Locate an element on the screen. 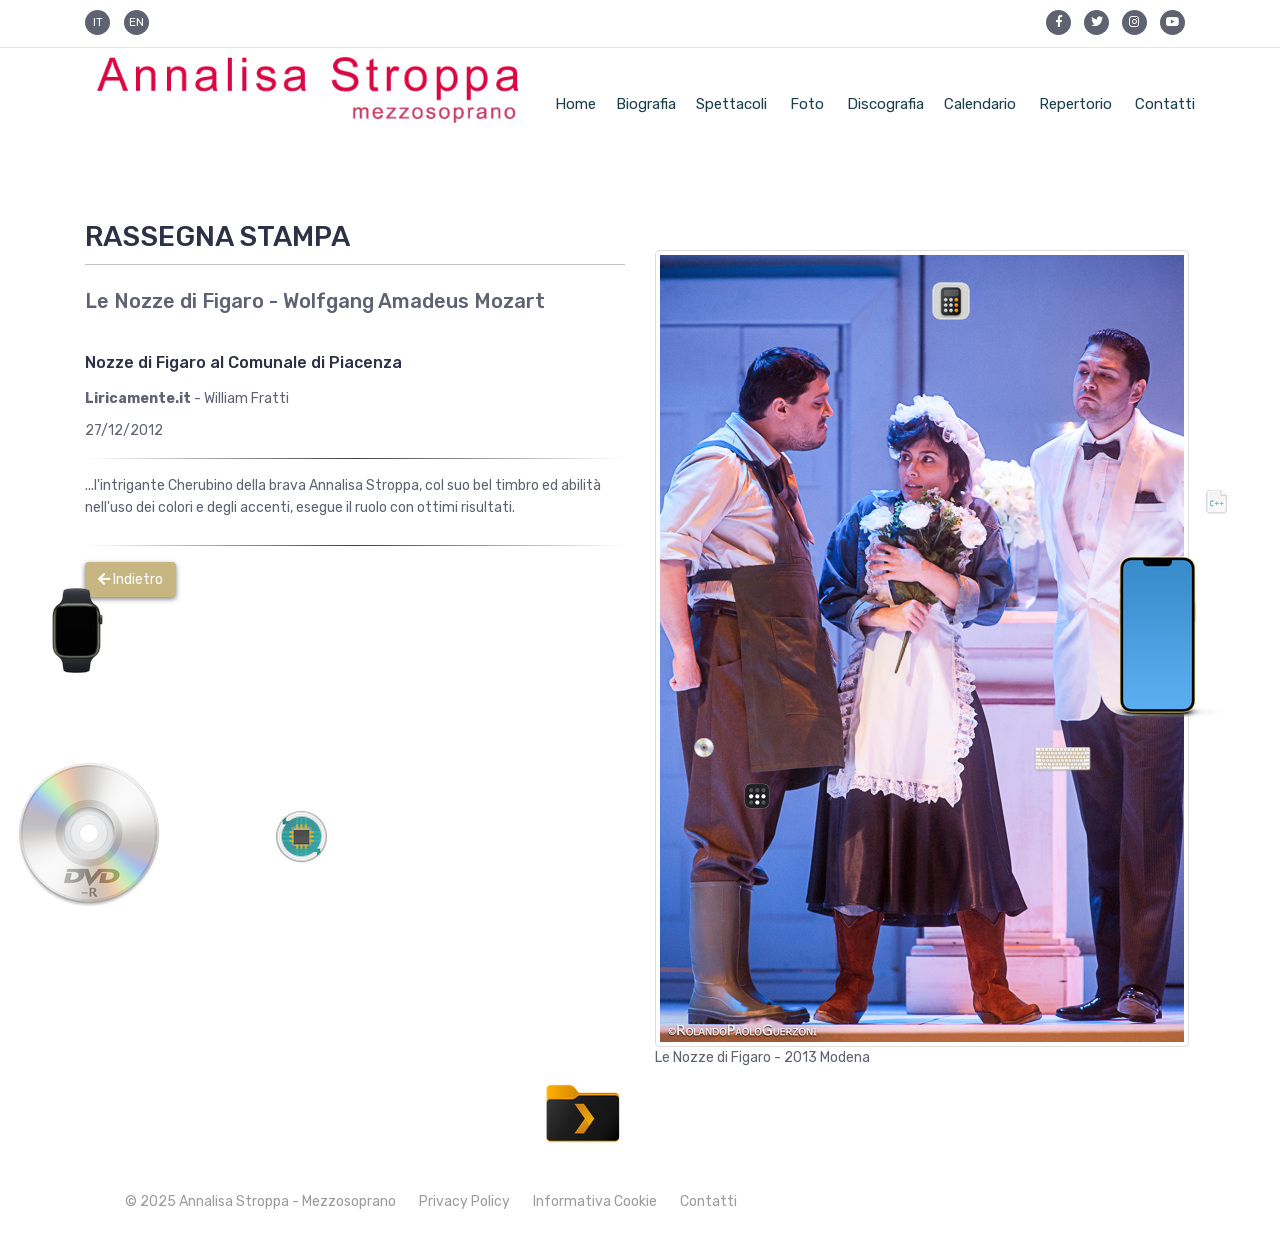 This screenshot has width=1280, height=1253. open the calculator app is located at coordinates (951, 301).